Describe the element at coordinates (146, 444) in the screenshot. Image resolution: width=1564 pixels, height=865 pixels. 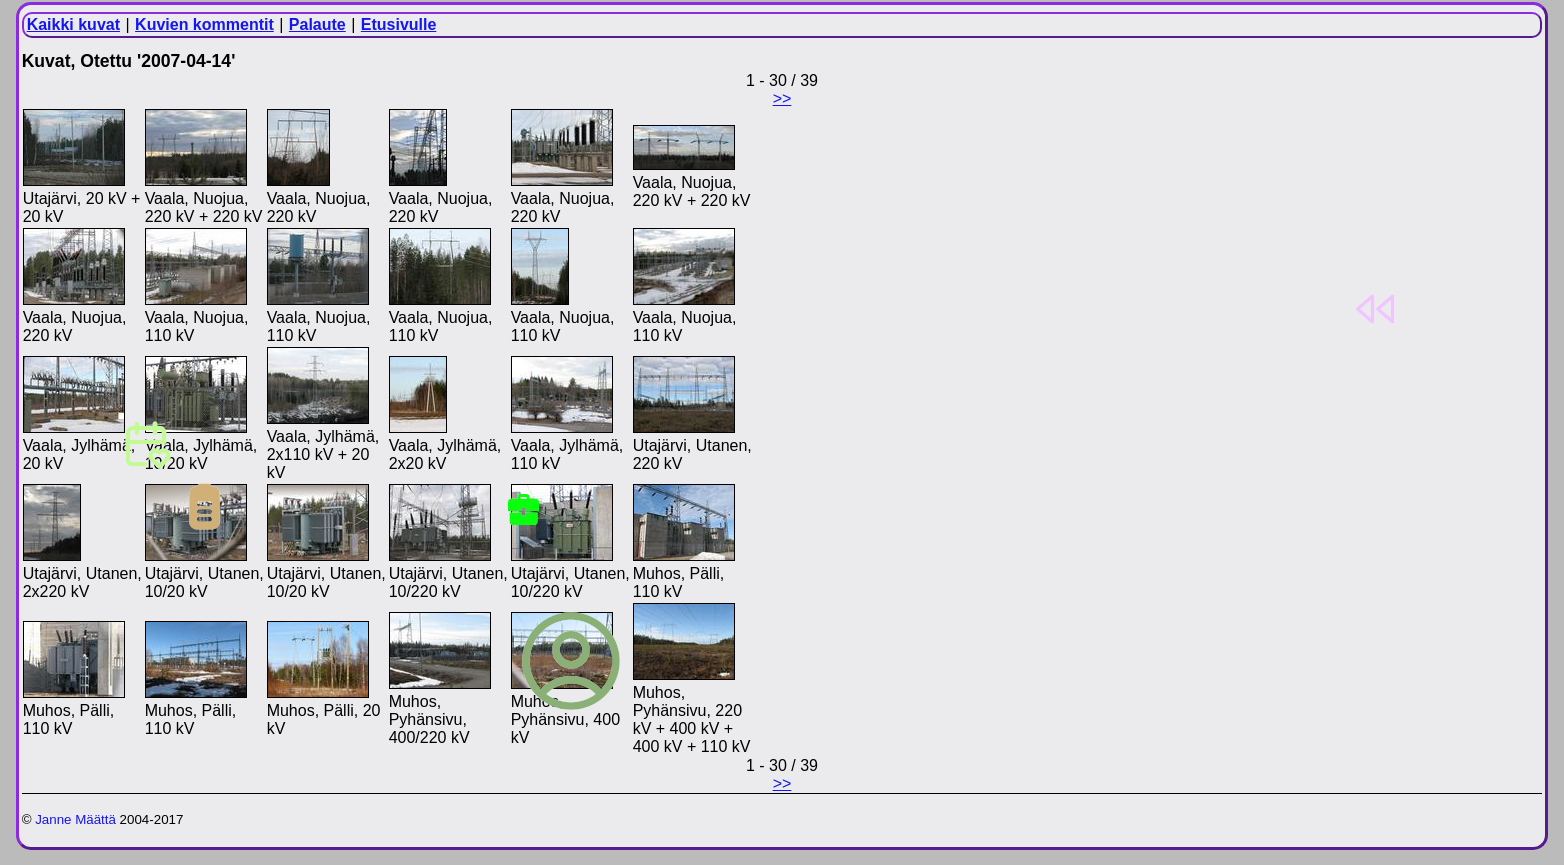
I see `view favorite or loved events` at that location.